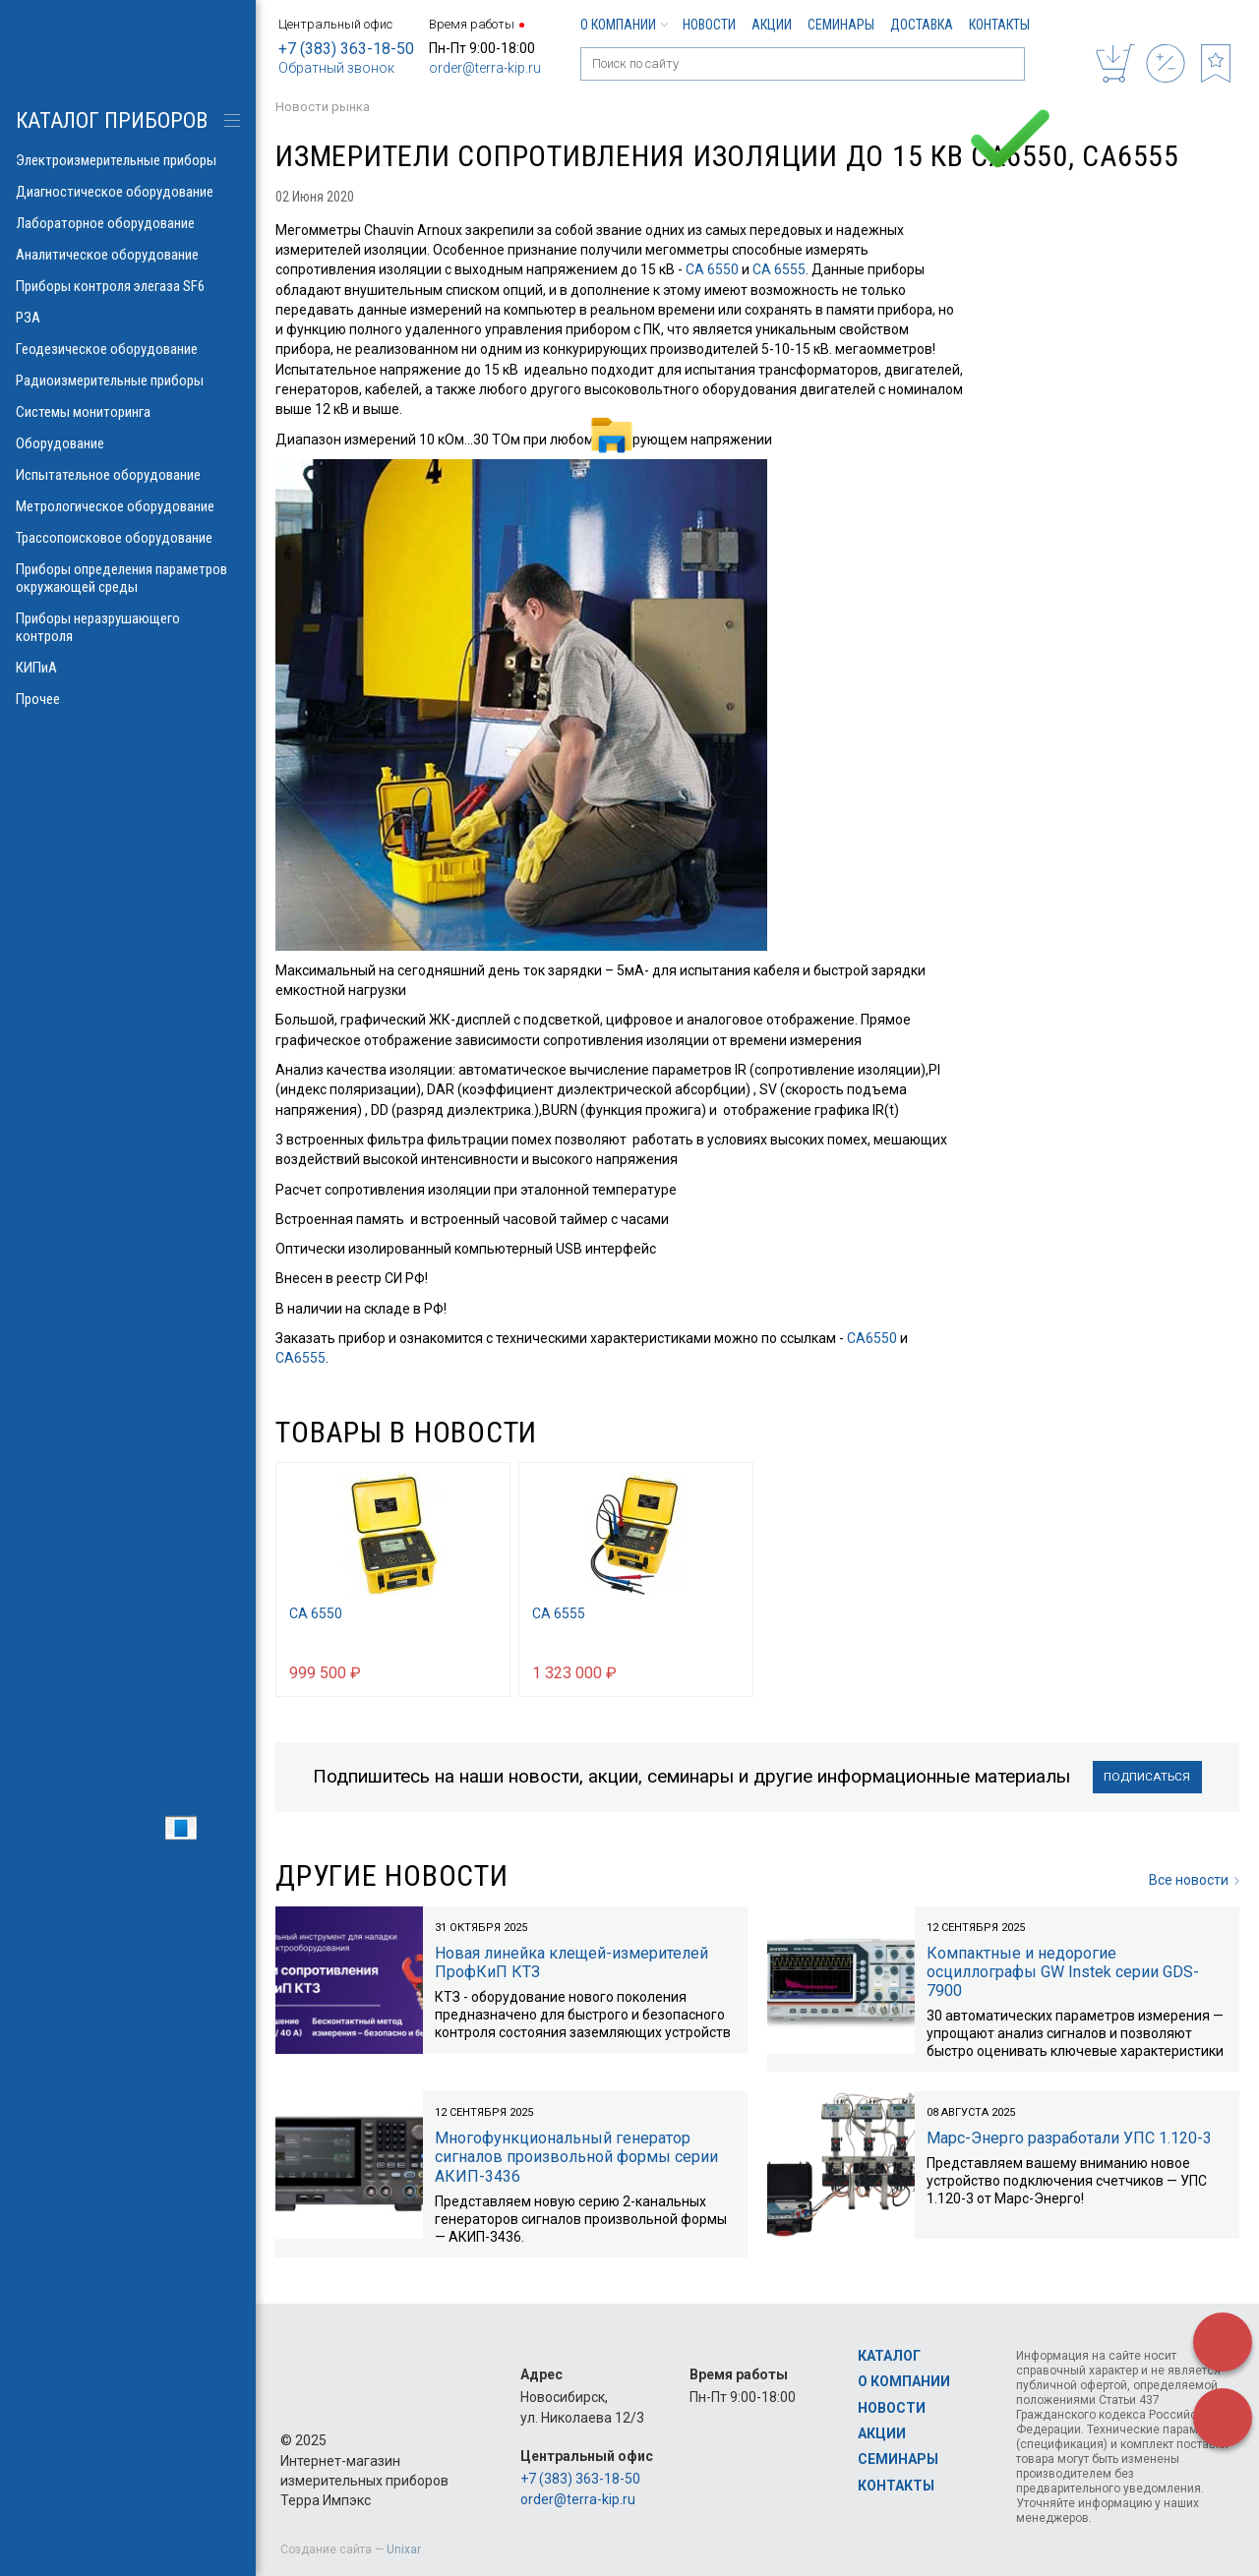 The width and height of the screenshot is (1259, 2576). I want to click on indicates task or action completed successfully, so click(1010, 141).